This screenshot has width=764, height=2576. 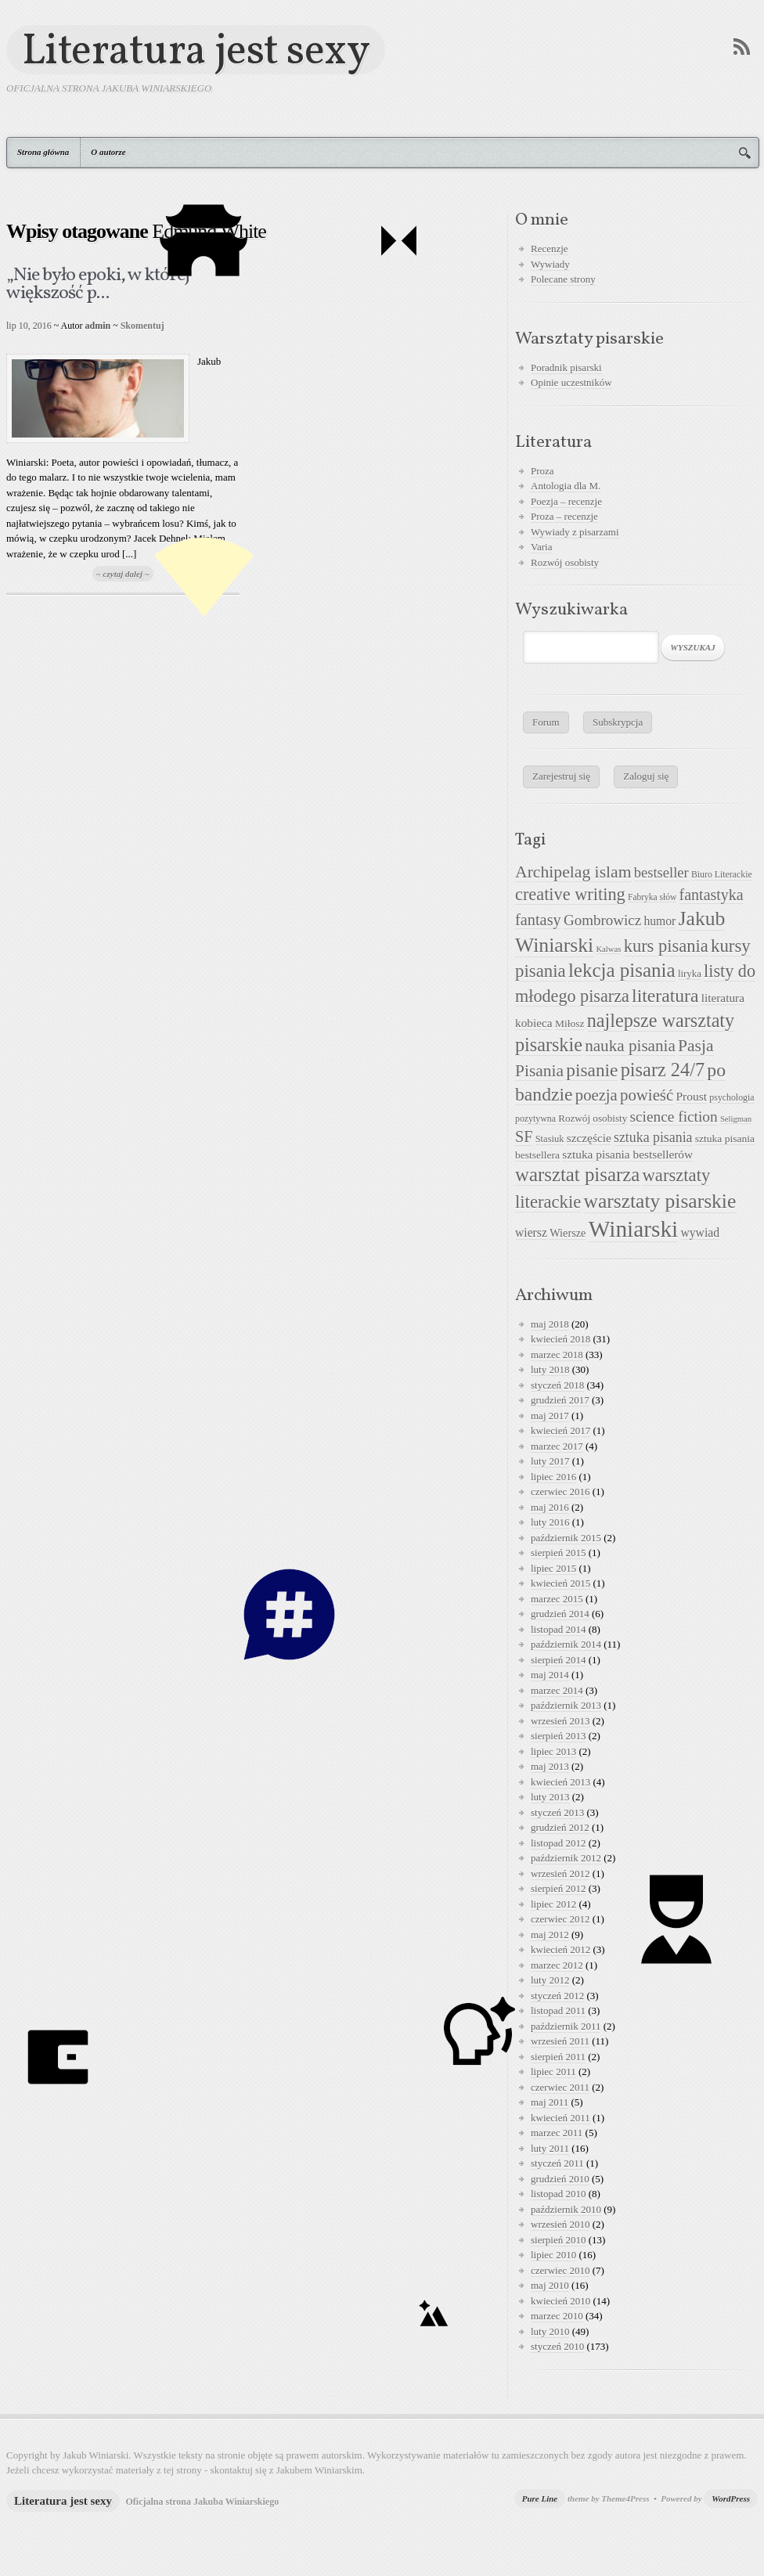 I want to click on indicates active wifi connection, so click(x=204, y=577).